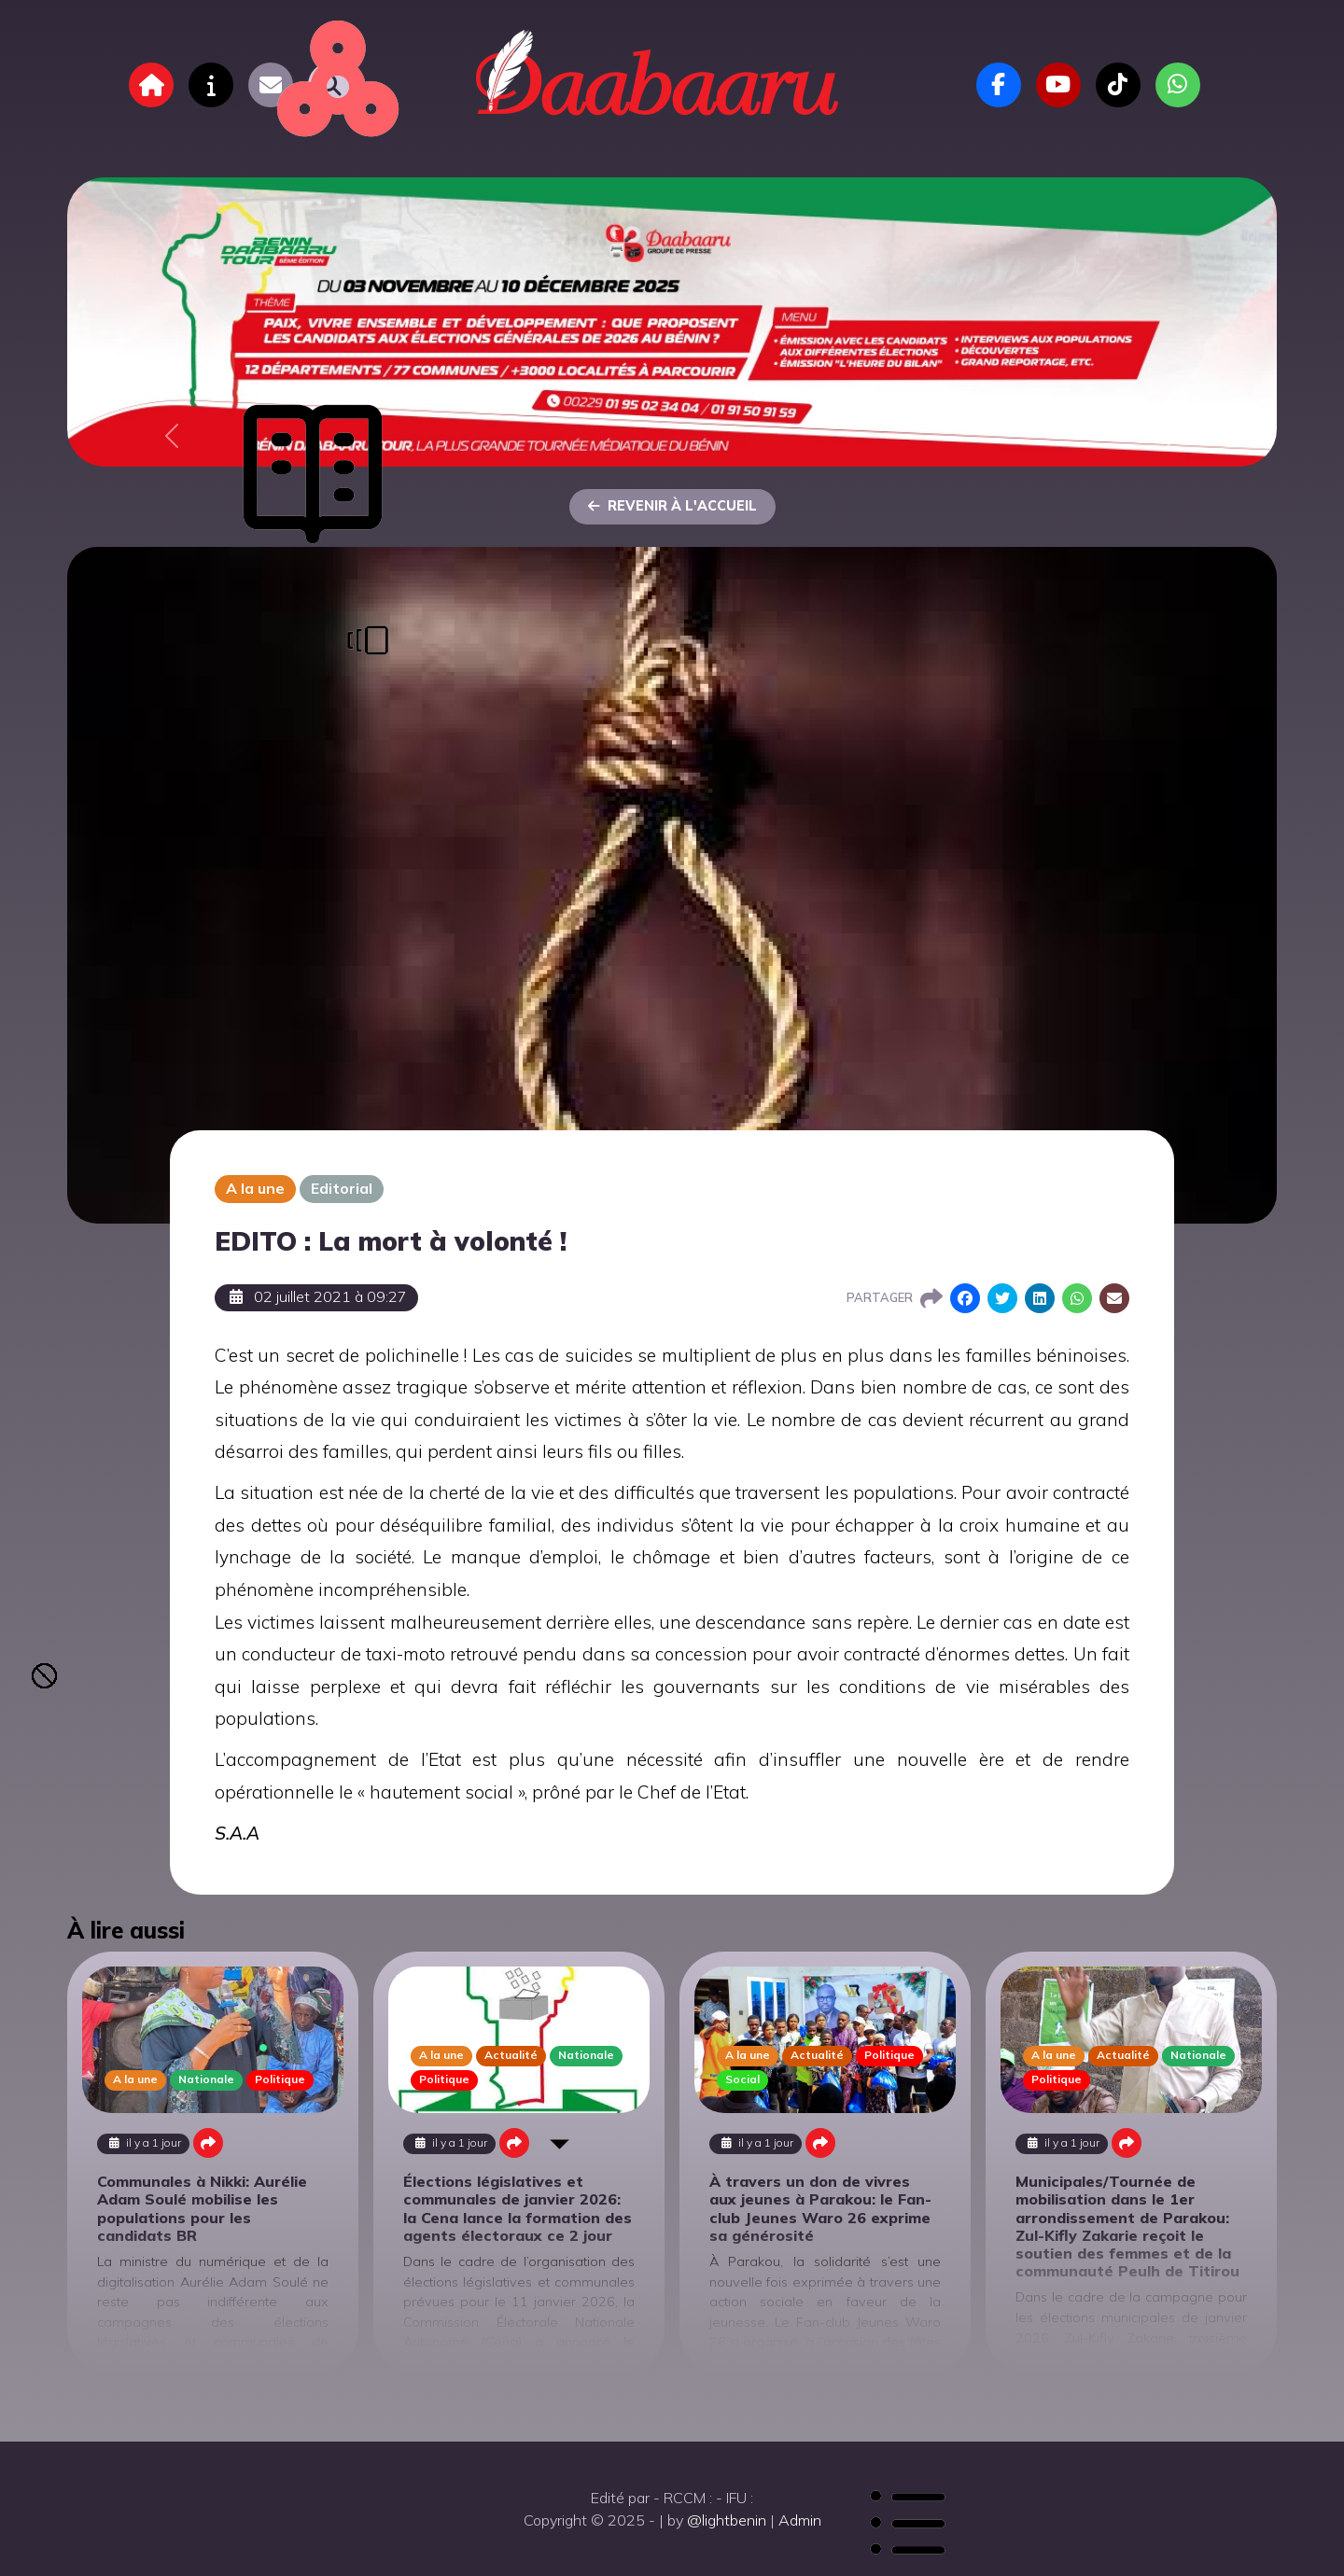  Describe the element at coordinates (368, 640) in the screenshot. I see `view version history` at that location.